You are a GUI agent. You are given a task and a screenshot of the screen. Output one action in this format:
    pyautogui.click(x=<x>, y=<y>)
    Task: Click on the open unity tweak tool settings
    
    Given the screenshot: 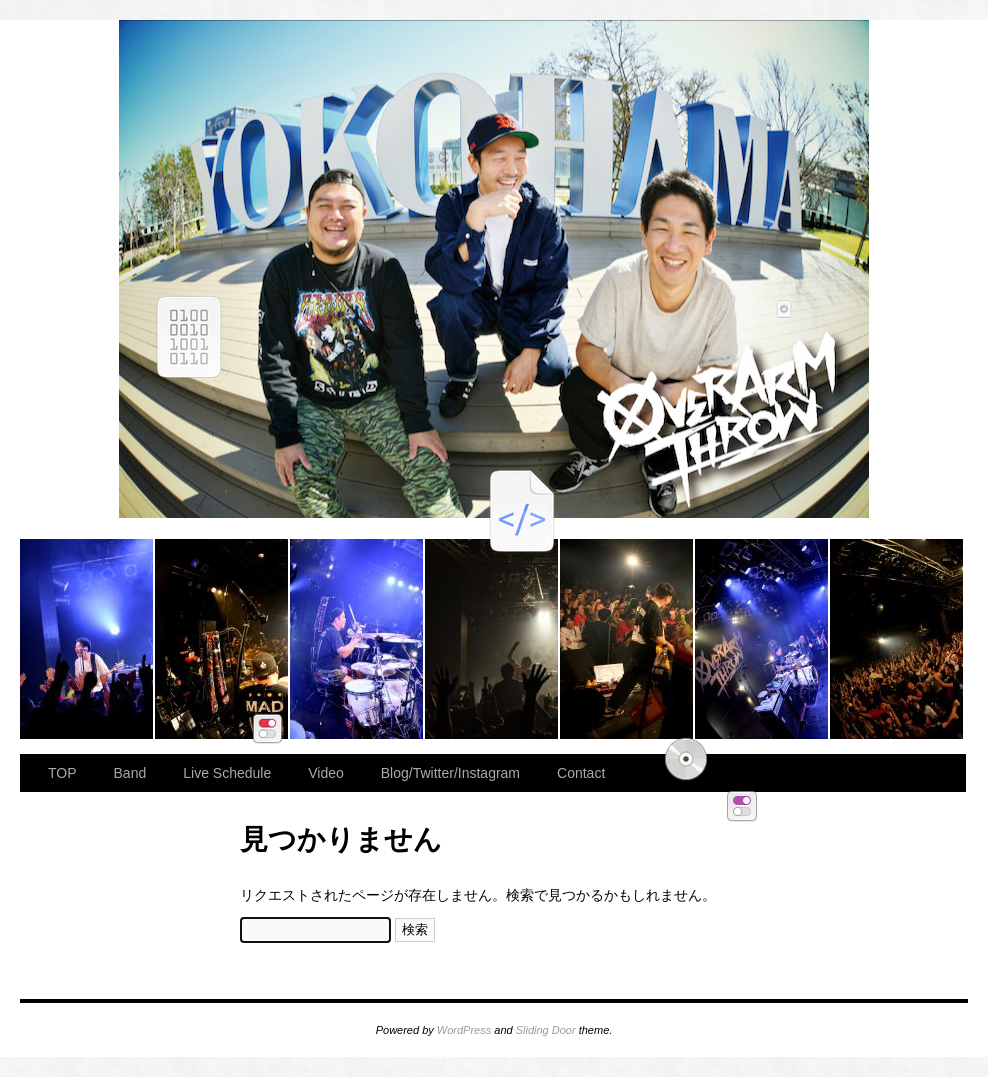 What is the action you would take?
    pyautogui.click(x=267, y=728)
    